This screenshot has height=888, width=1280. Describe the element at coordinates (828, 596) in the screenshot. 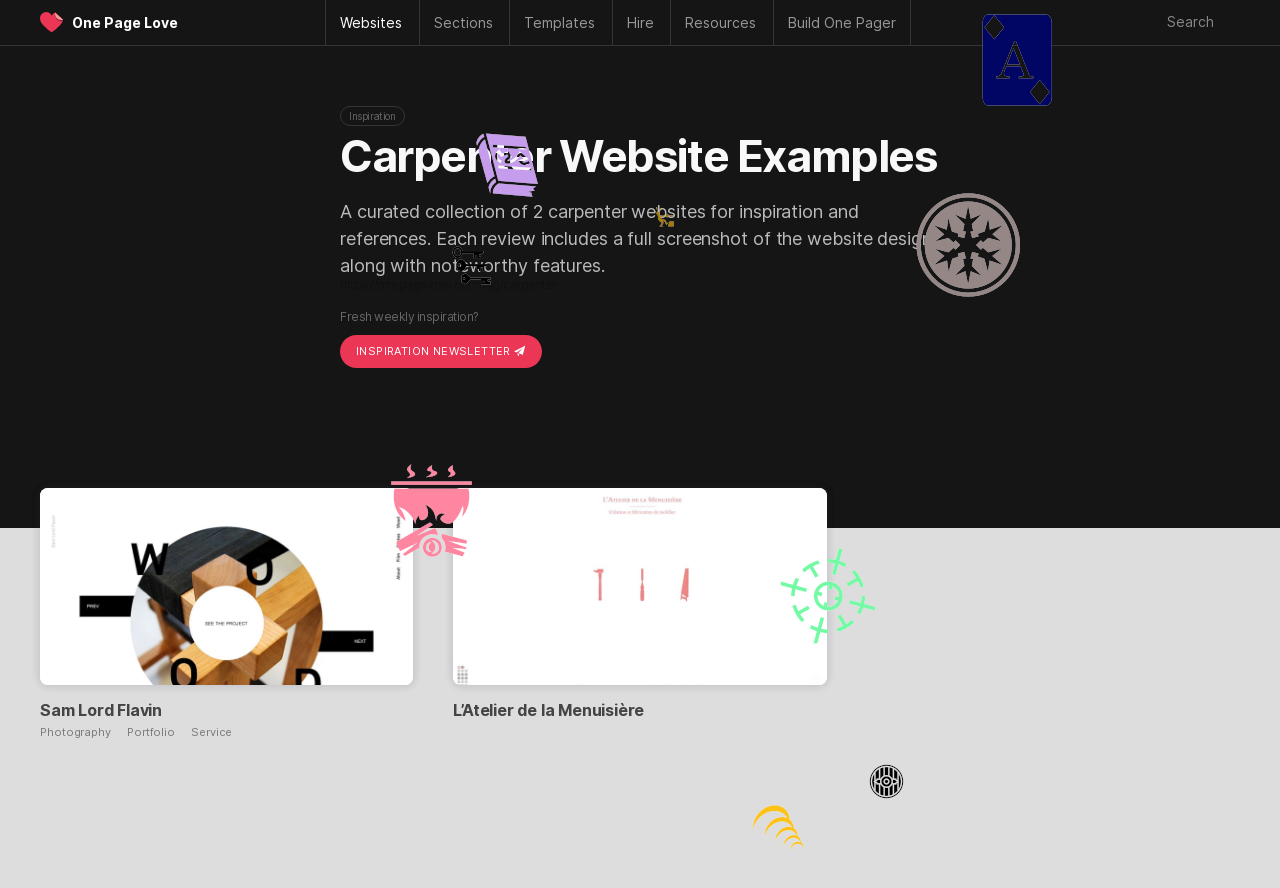

I see `target or aim at a specific point` at that location.